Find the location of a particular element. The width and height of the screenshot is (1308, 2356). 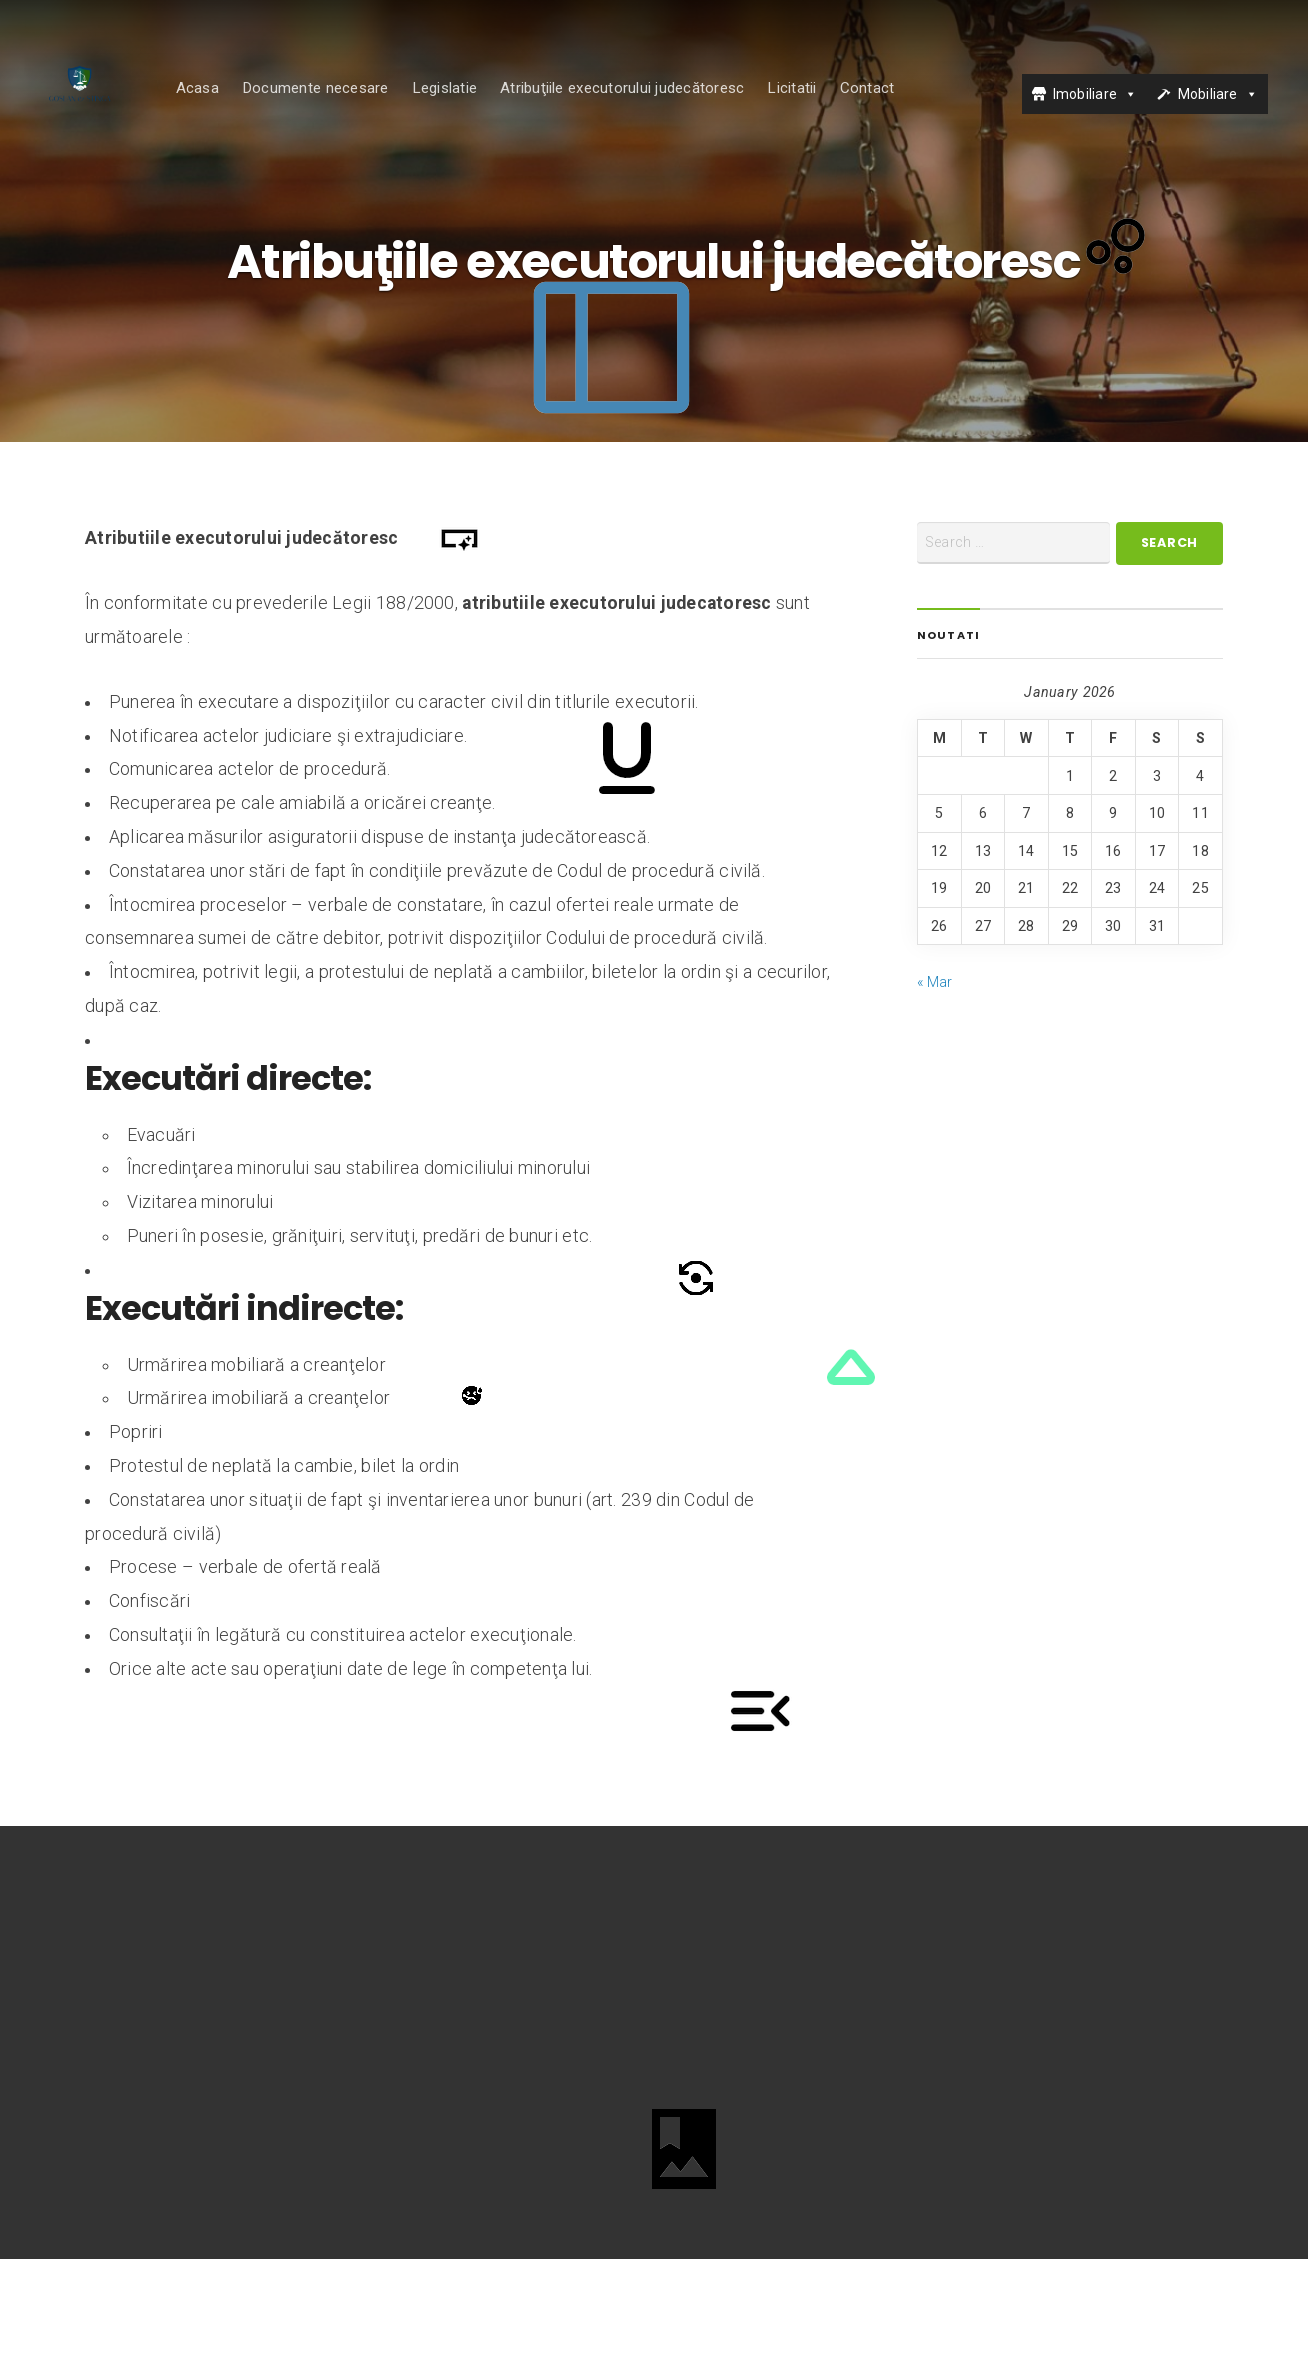

add a smart action or AI-powered button is located at coordinates (459, 538).